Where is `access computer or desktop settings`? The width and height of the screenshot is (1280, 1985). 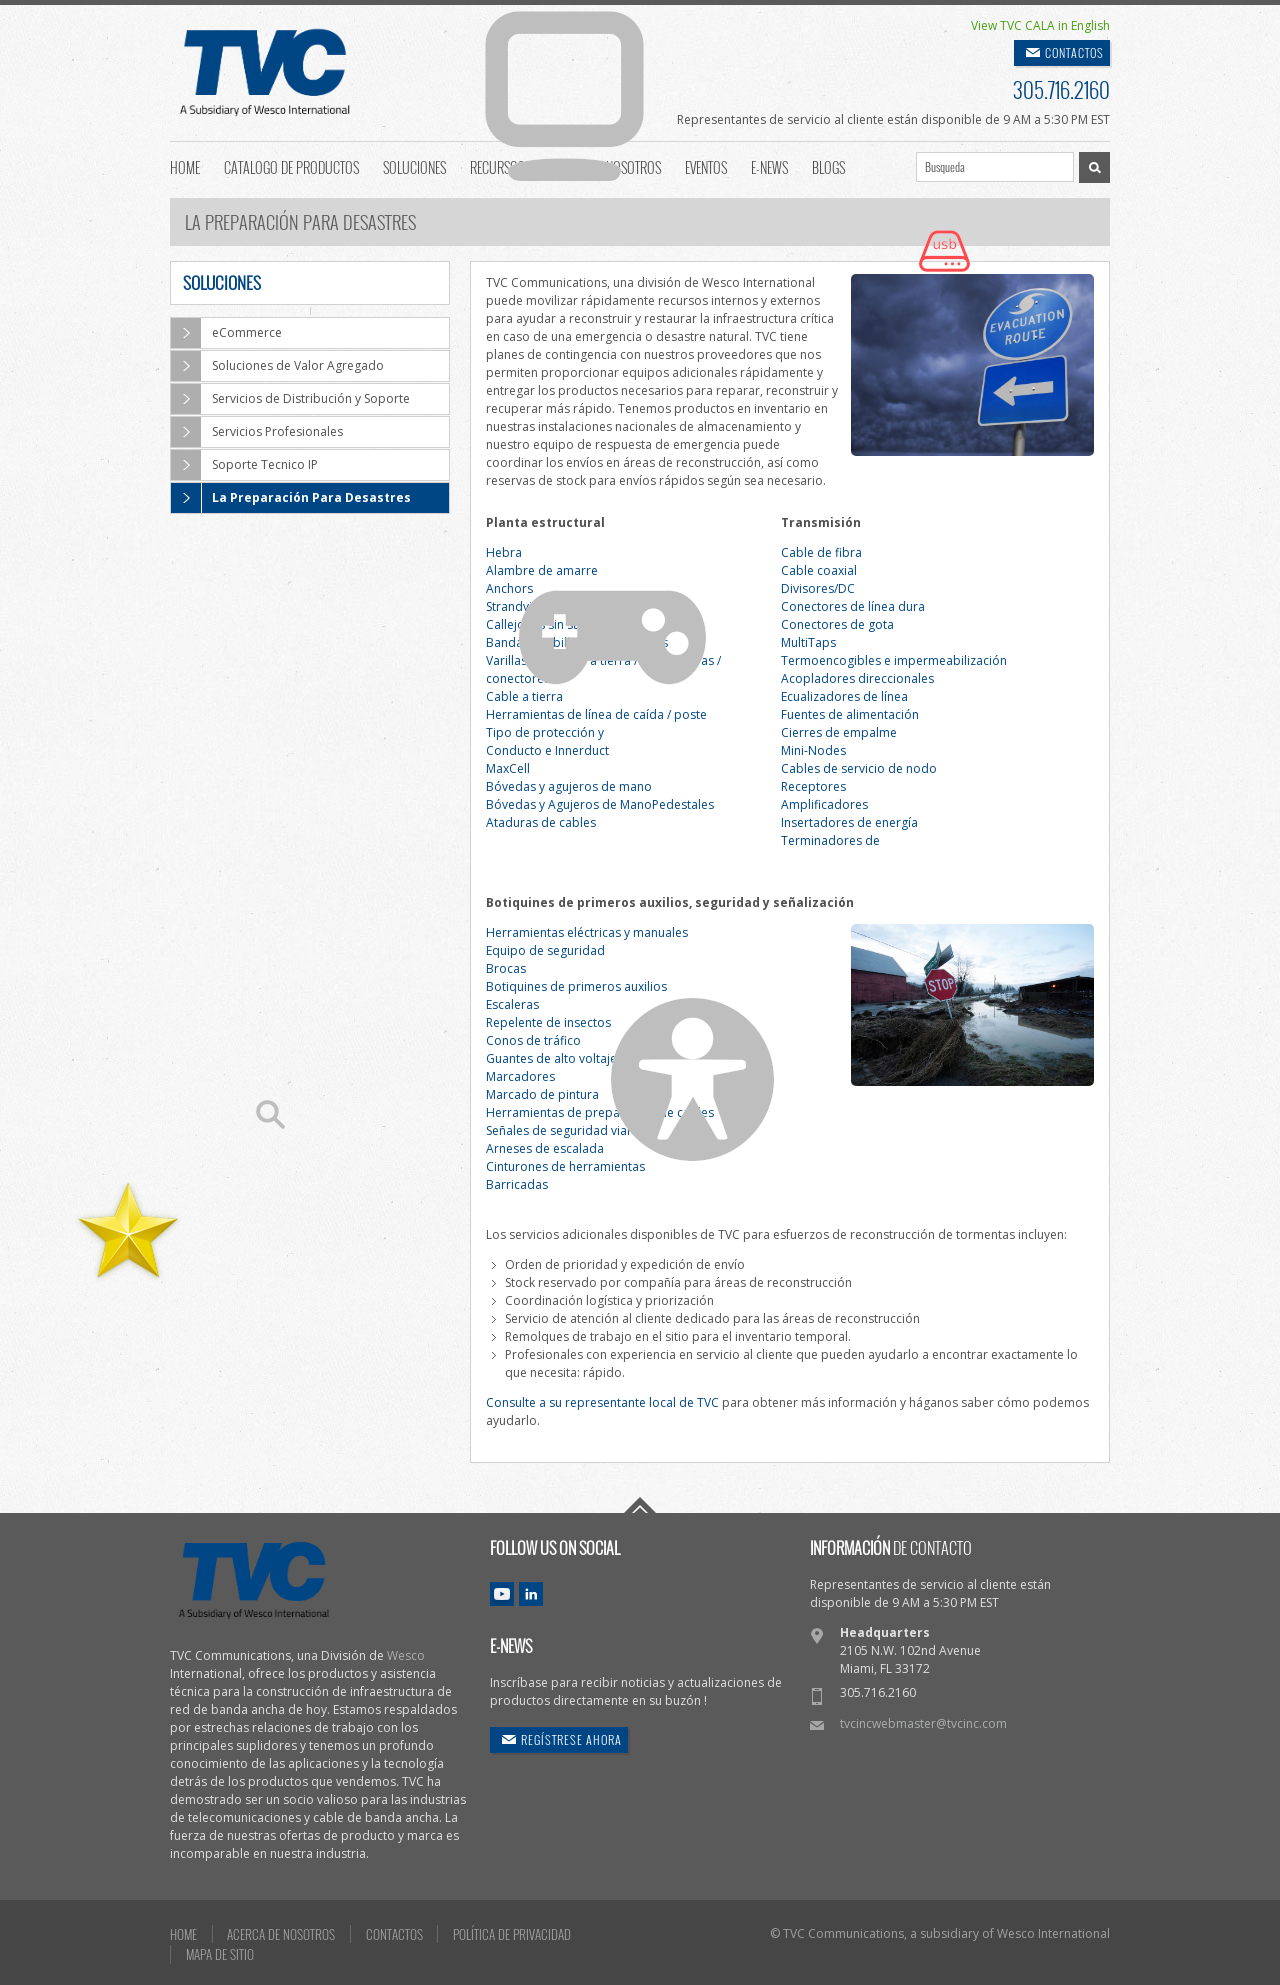
access computer or desktop settings is located at coordinates (564, 90).